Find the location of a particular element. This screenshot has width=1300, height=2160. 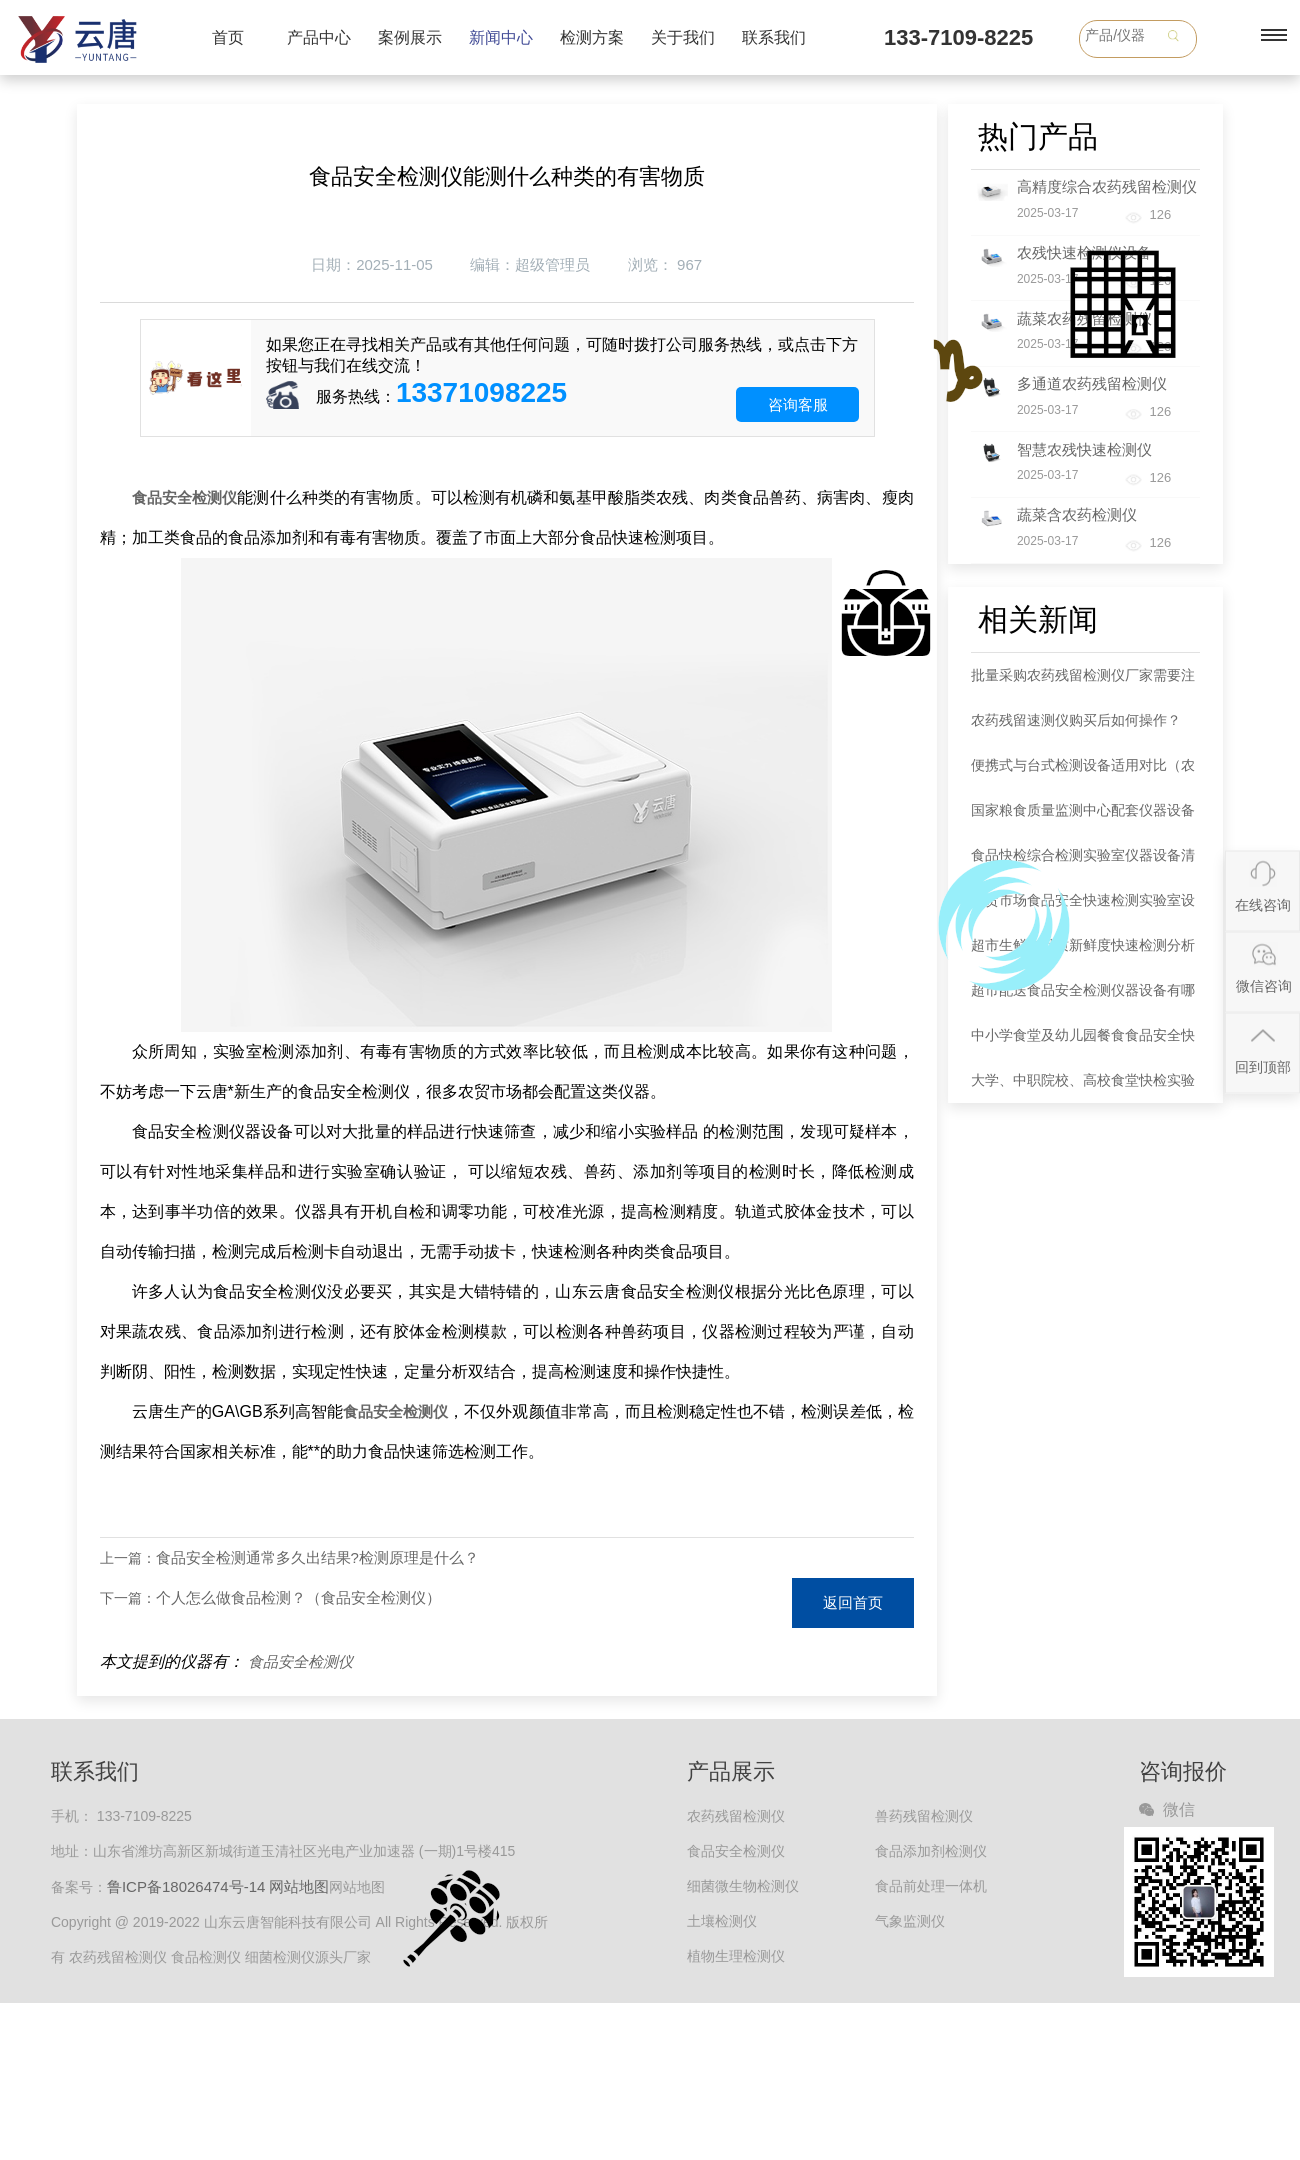

indicates a trapped or captured state is located at coordinates (1123, 298).